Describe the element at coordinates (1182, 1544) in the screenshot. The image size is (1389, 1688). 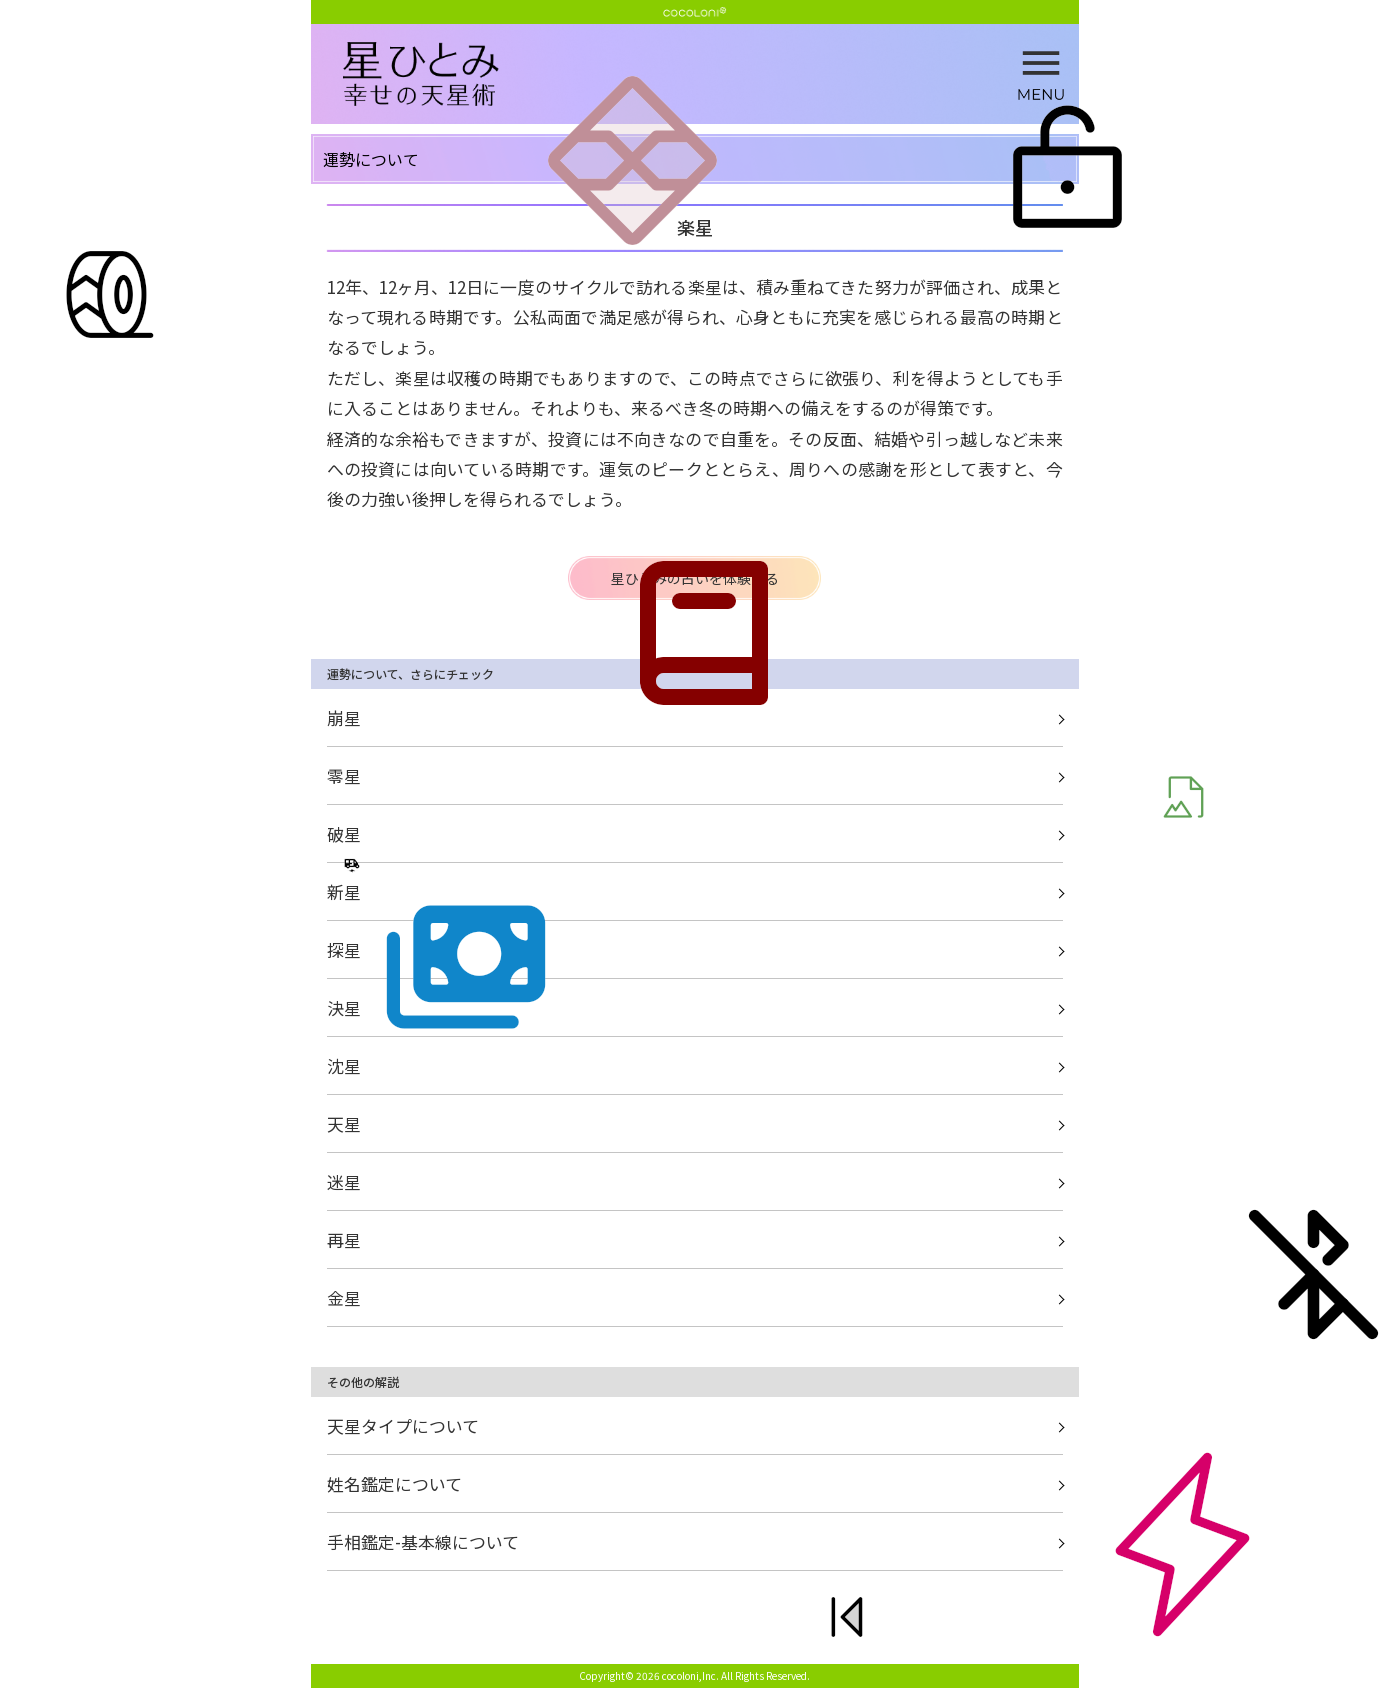
I see `indicates fast or instant action` at that location.